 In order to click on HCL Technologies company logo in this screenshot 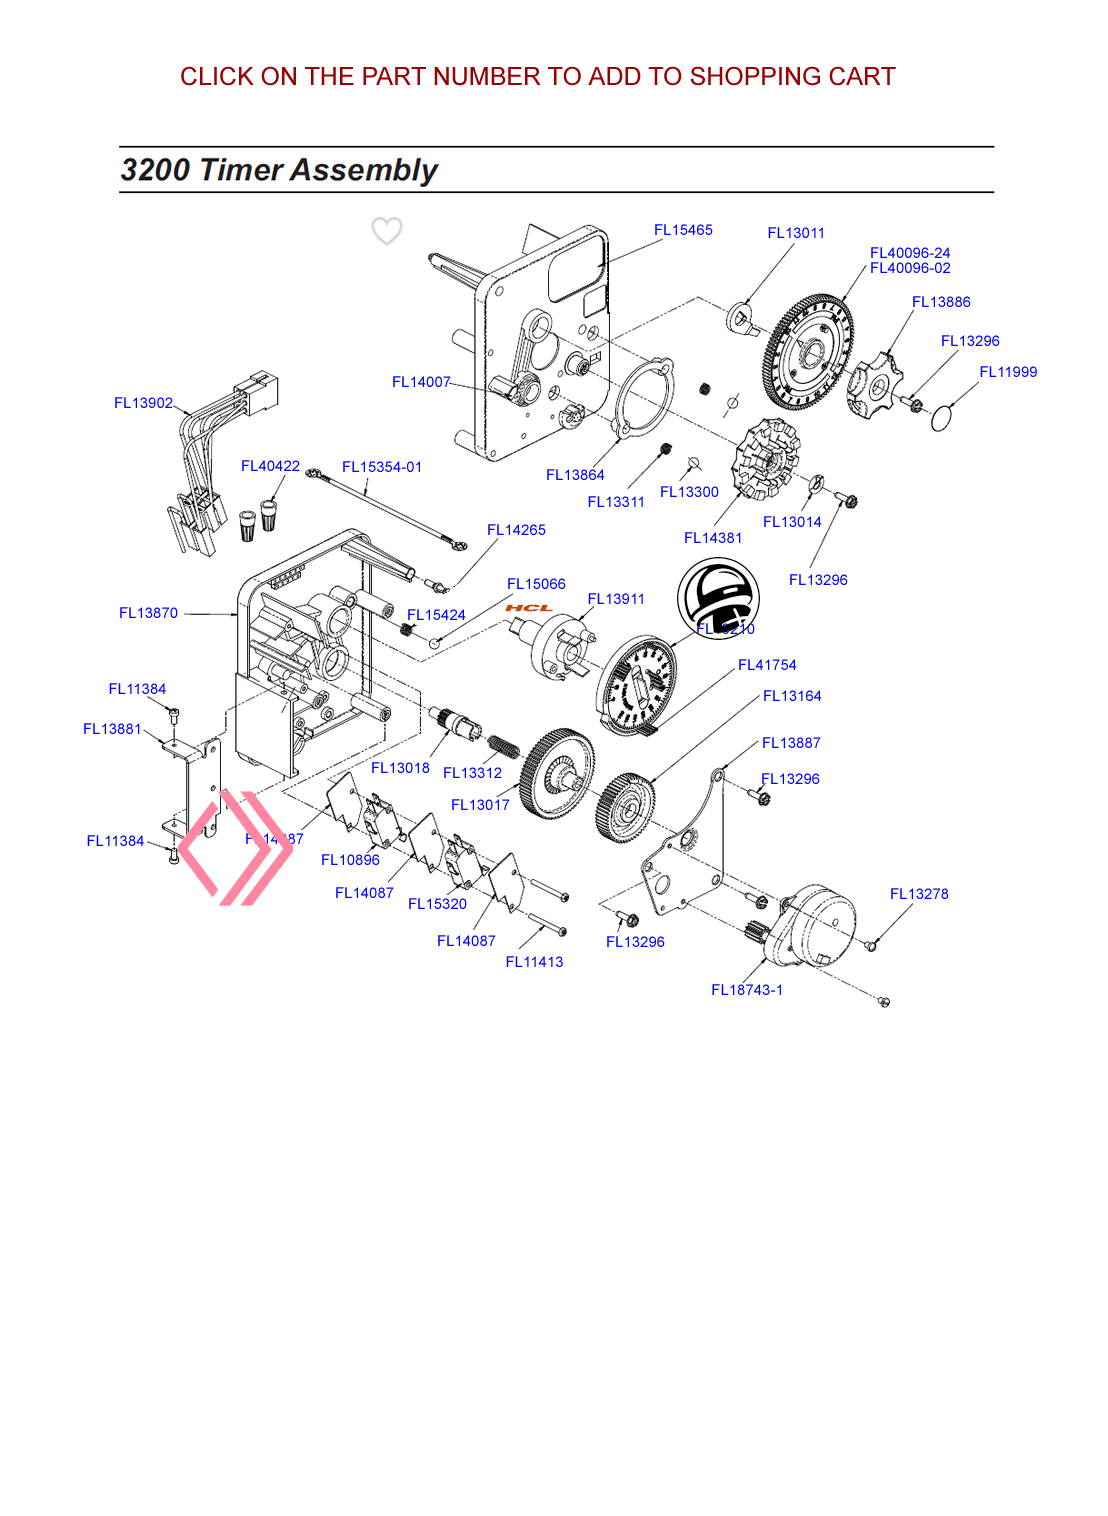, I will do `click(529, 608)`.